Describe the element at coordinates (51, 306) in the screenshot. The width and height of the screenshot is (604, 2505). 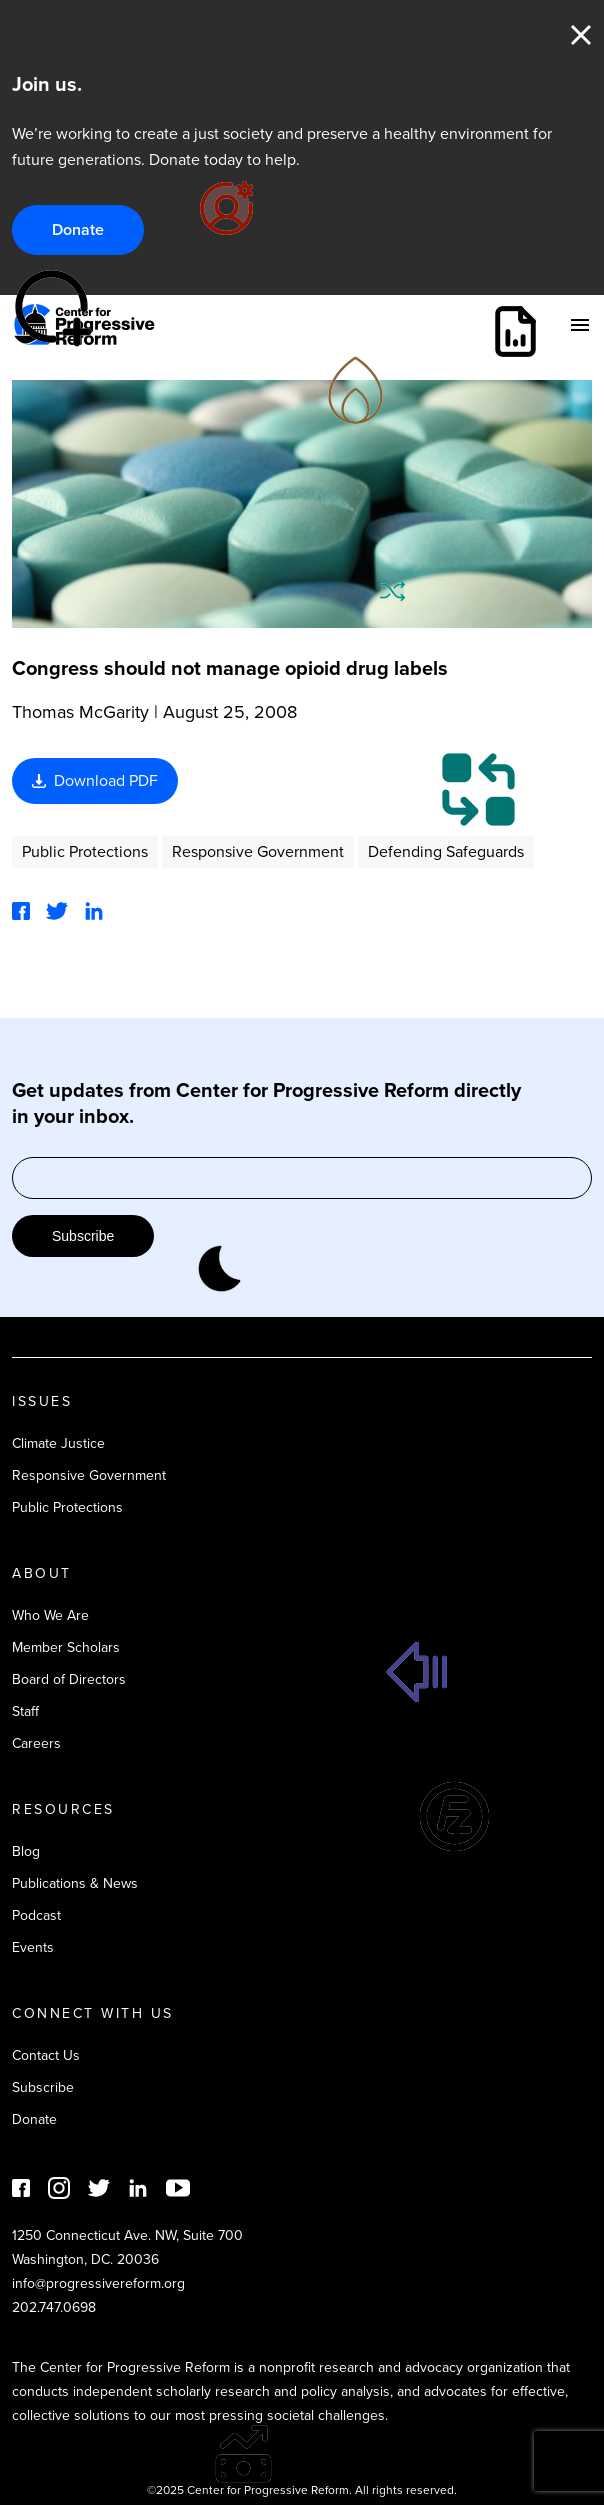
I see `add a new item or entry` at that location.